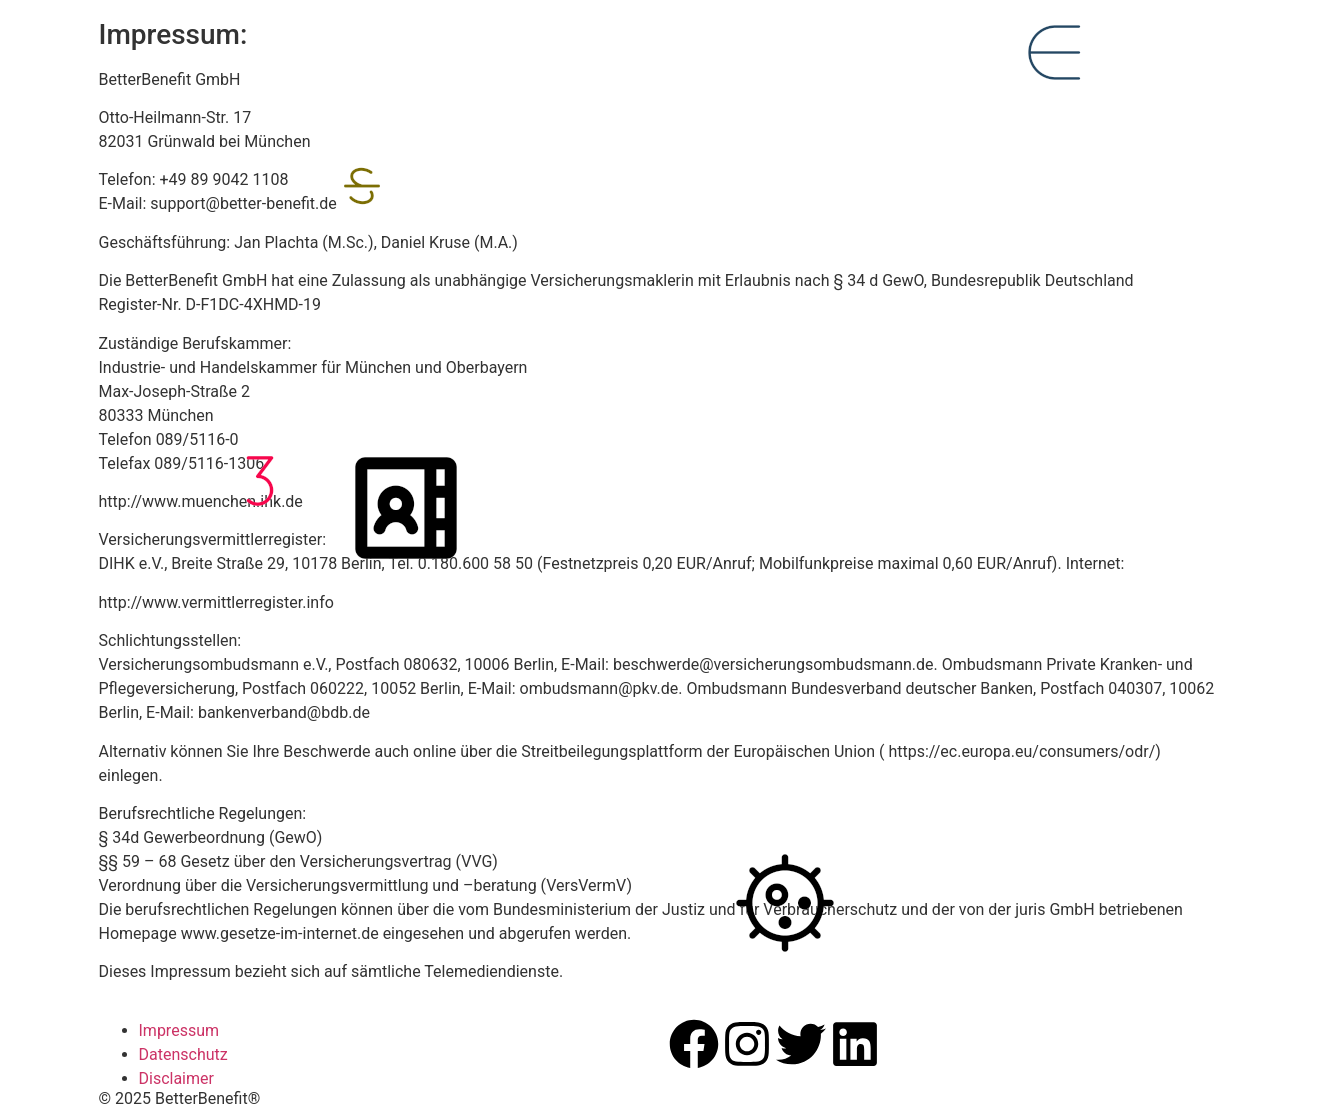  Describe the element at coordinates (362, 186) in the screenshot. I see `apply strikethrough formatting to selected text` at that location.